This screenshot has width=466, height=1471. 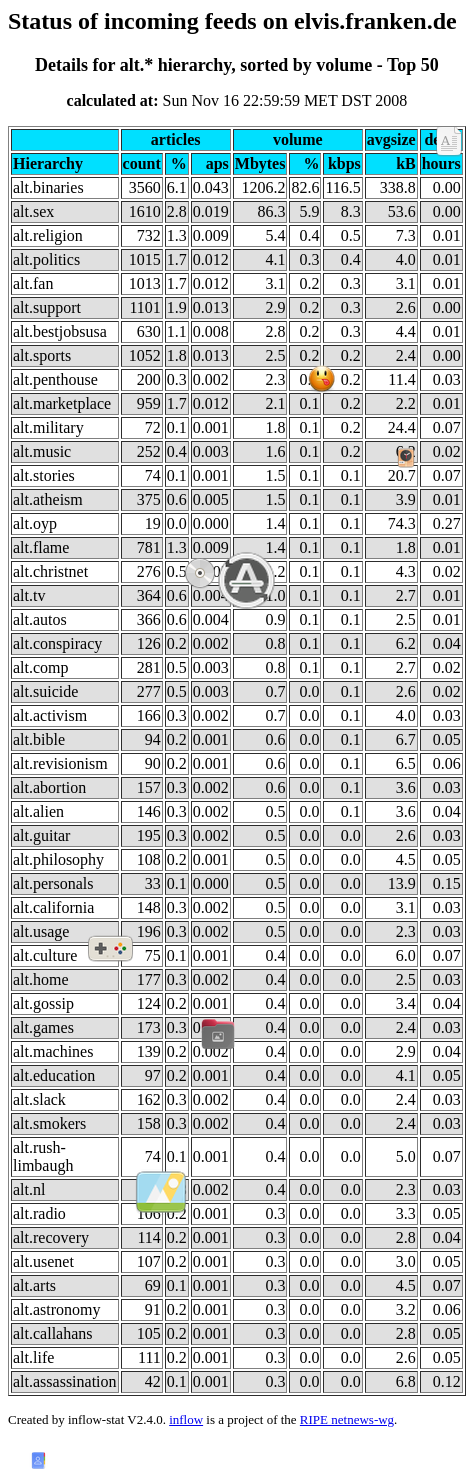 What do you see at coordinates (110, 948) in the screenshot?
I see `open games and entertainment apps` at bounding box center [110, 948].